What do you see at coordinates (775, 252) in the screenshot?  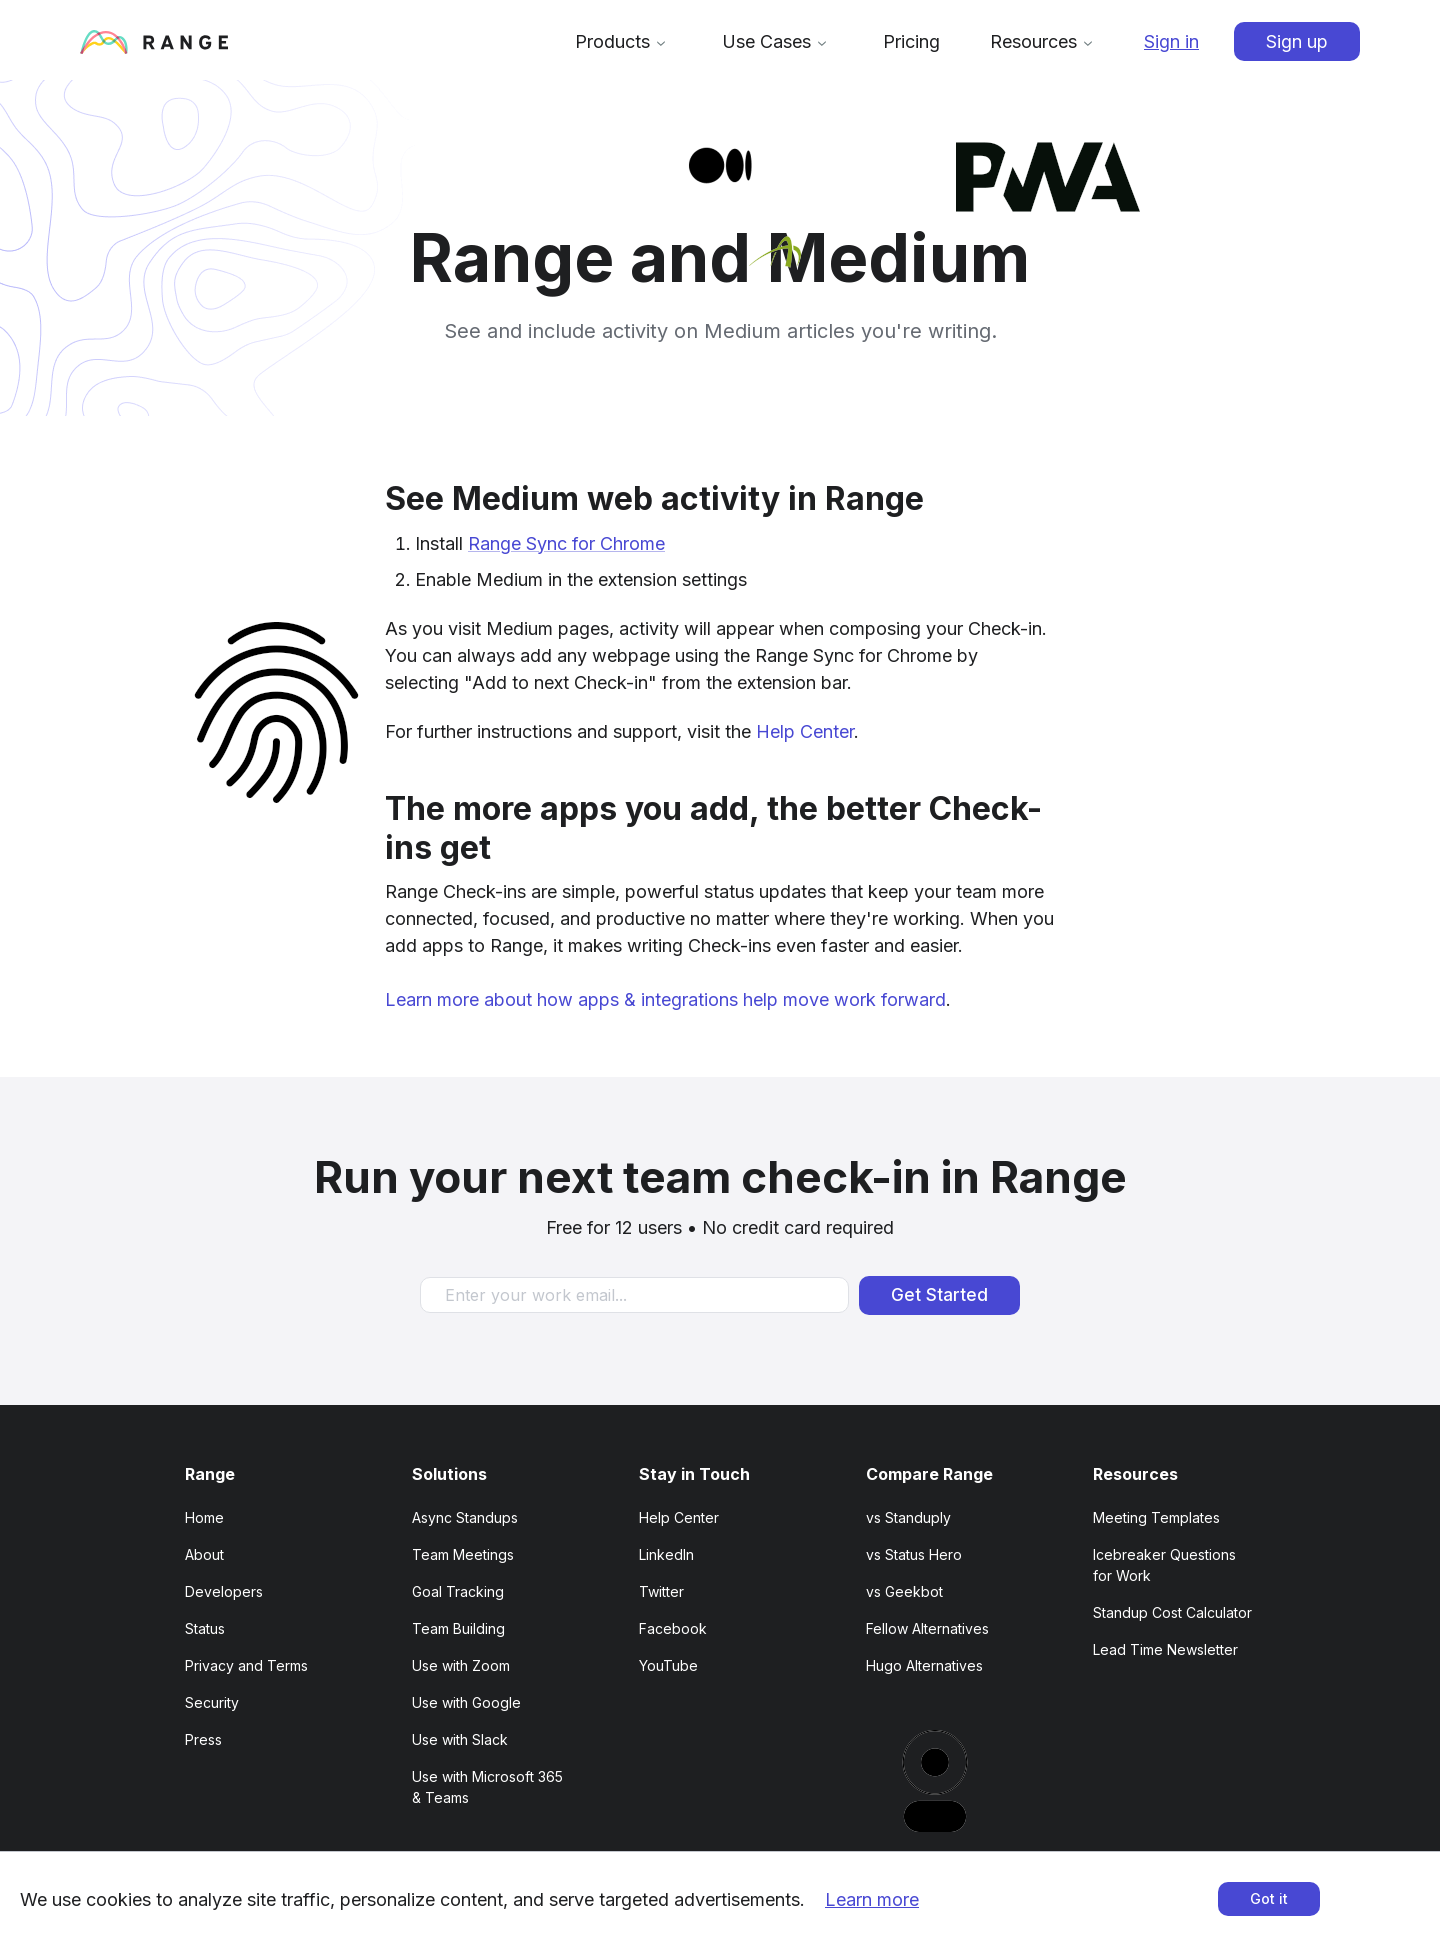 I see `elavon payment services logo` at bounding box center [775, 252].